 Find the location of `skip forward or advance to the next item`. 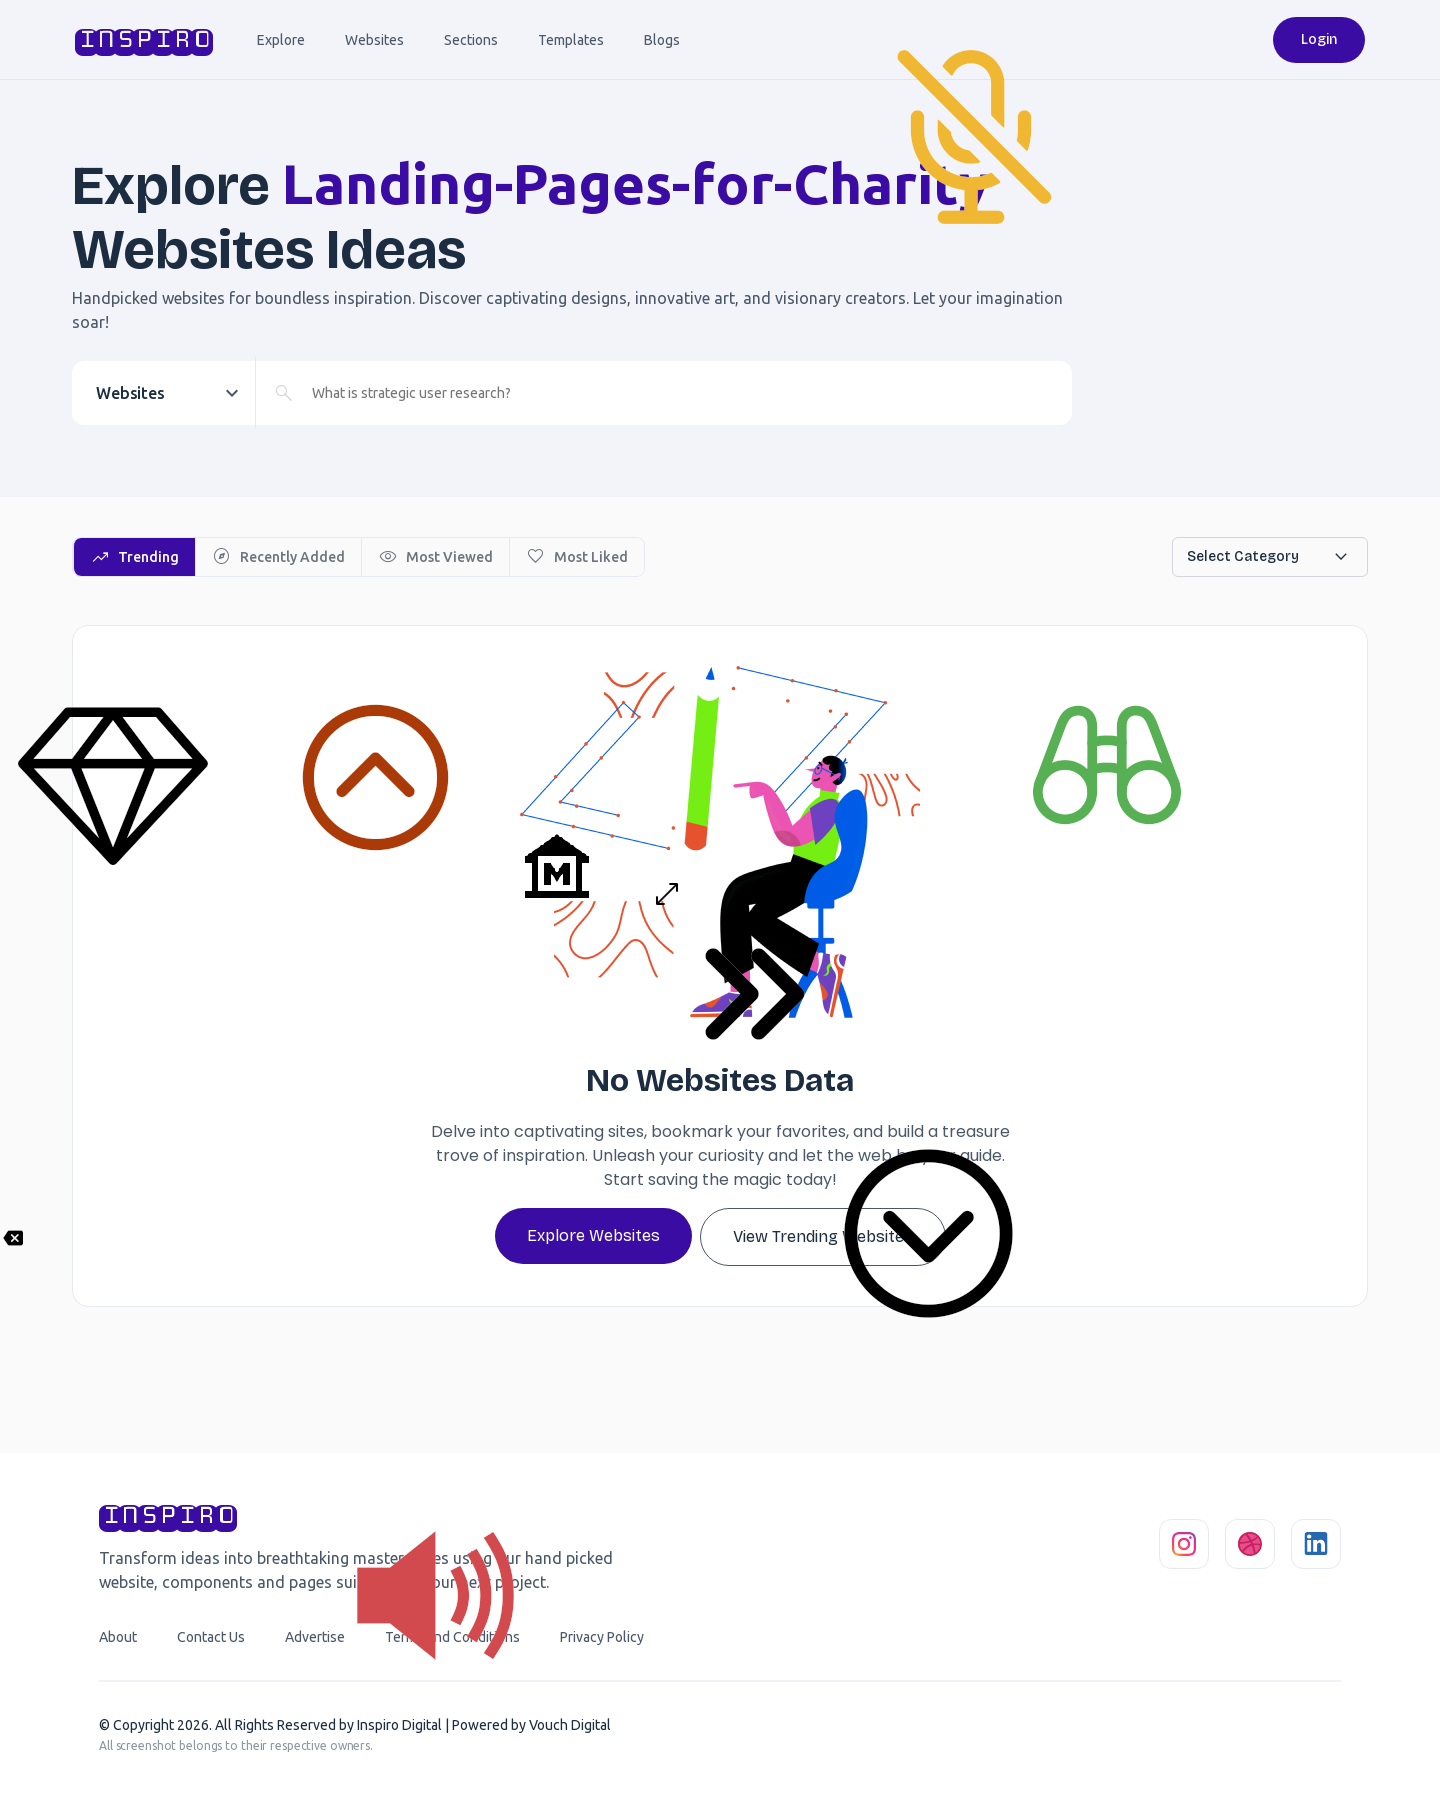

skip forward or advance to the next item is located at coordinates (751, 994).